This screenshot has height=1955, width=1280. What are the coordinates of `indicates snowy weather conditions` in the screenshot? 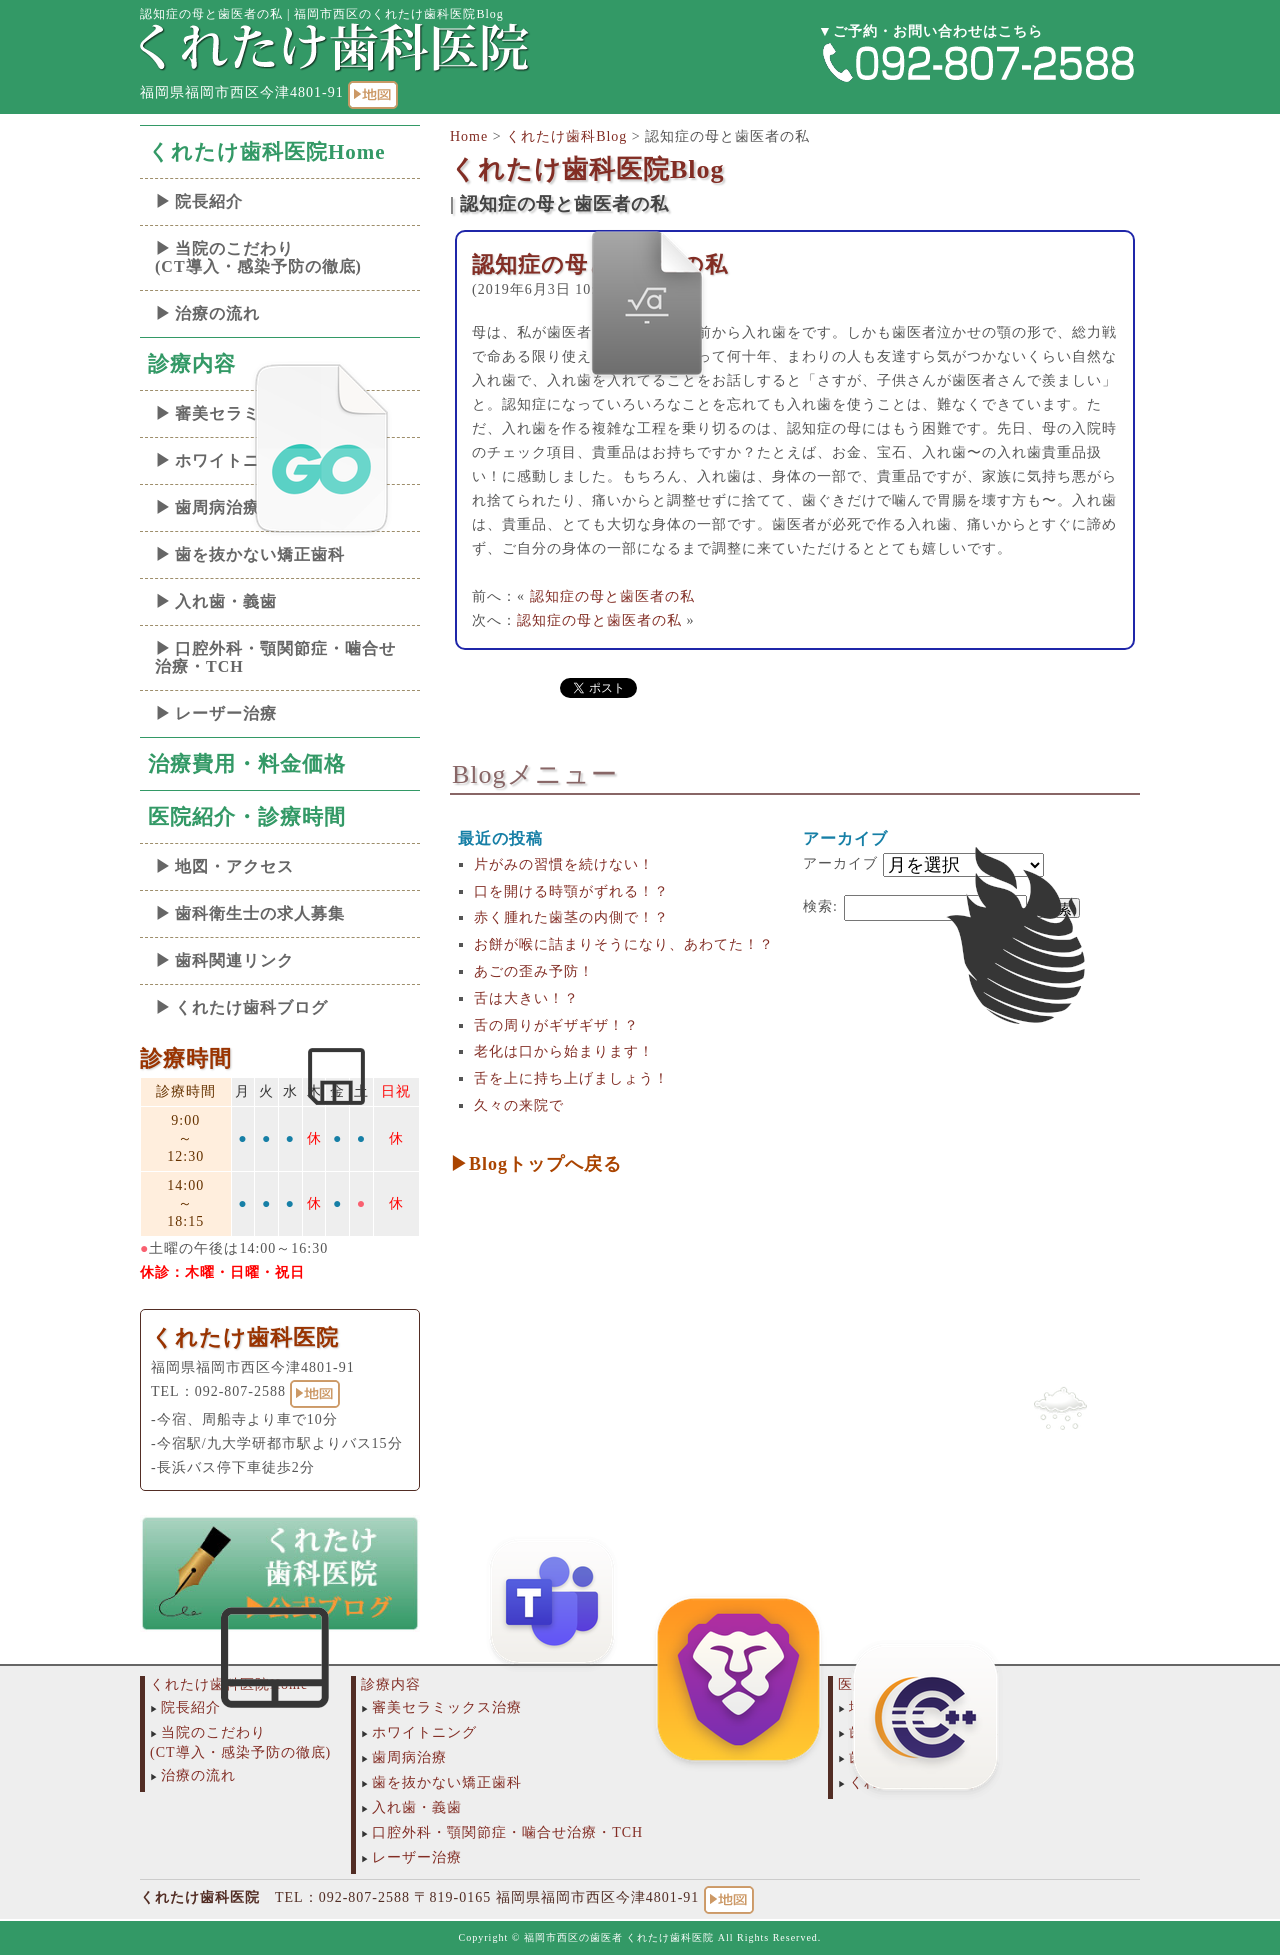 It's located at (1060, 1403).